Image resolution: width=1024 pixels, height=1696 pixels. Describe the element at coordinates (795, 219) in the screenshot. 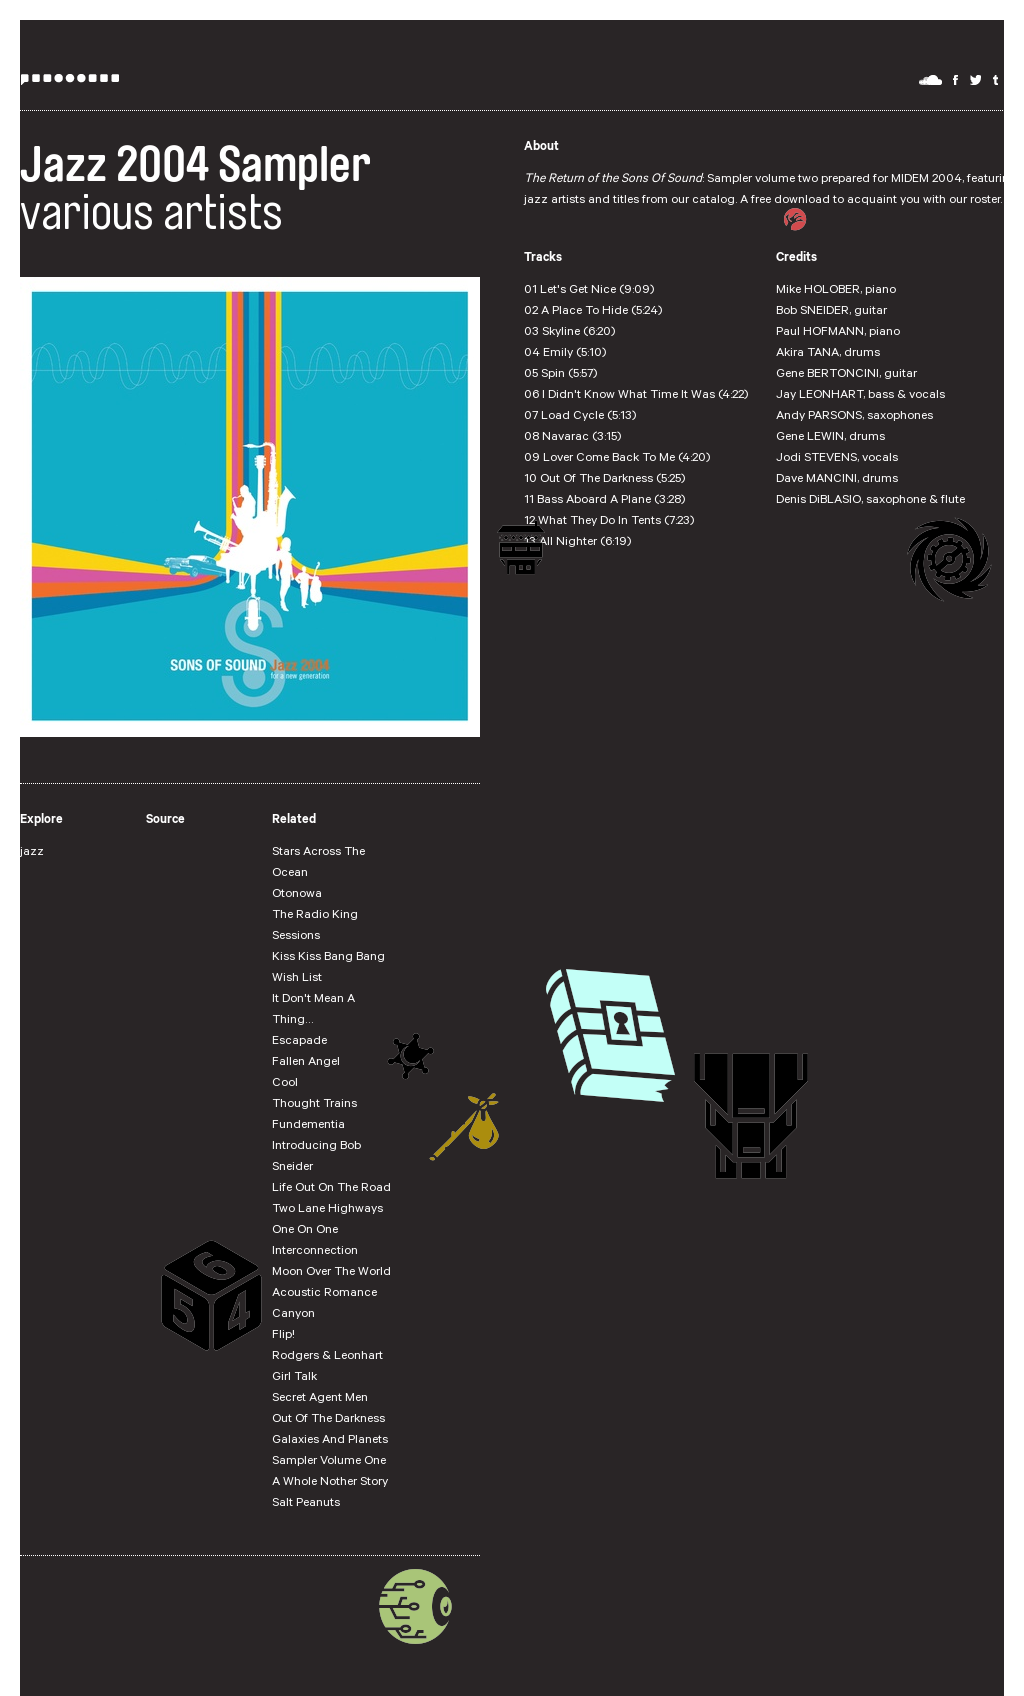

I see `werewolf or lycanthropy status effect indicator` at that location.